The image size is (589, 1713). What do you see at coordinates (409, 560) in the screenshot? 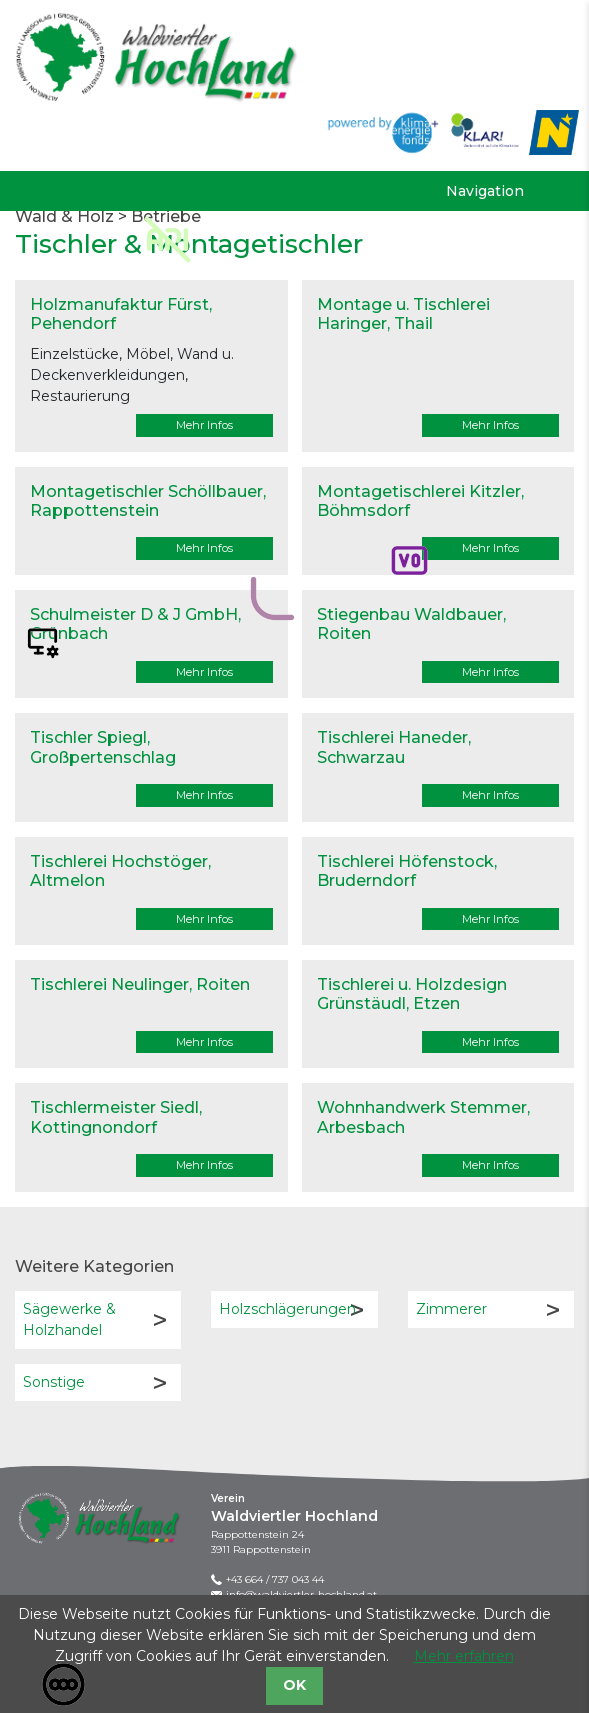
I see `toggle voiceover or voice output settings` at bounding box center [409, 560].